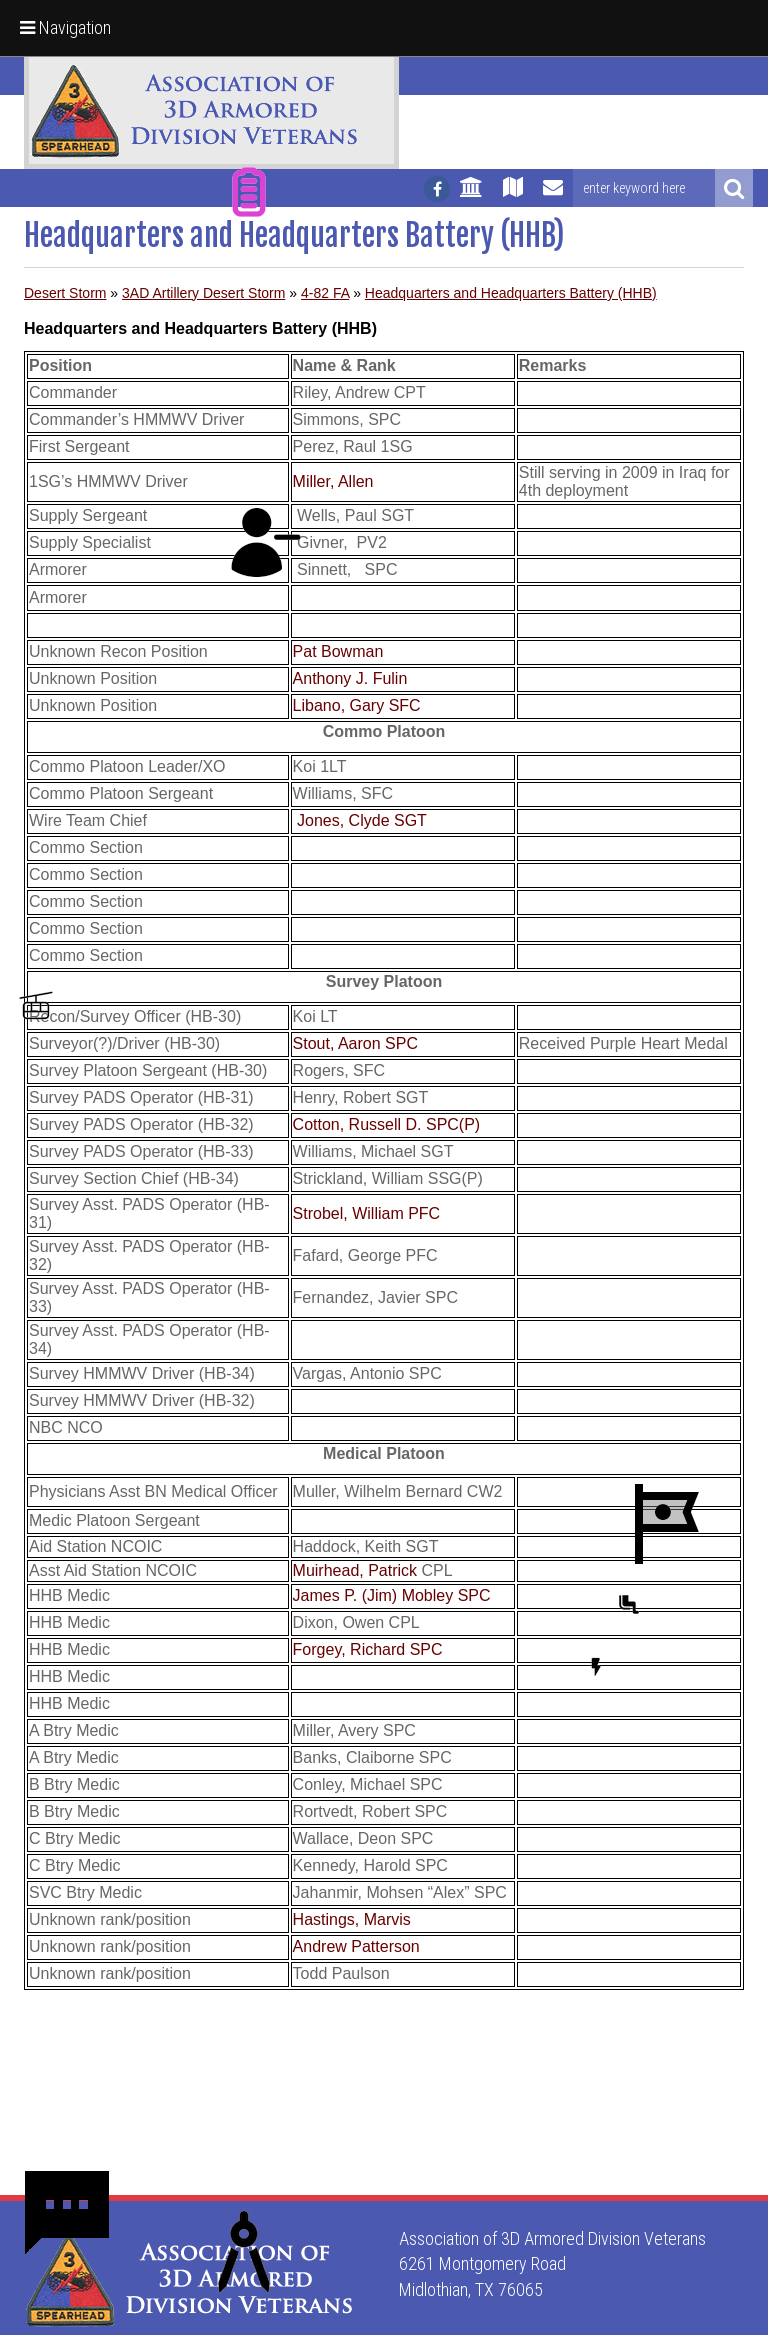  Describe the element at coordinates (36, 1006) in the screenshot. I see `access cable car or gondola transit information` at that location.